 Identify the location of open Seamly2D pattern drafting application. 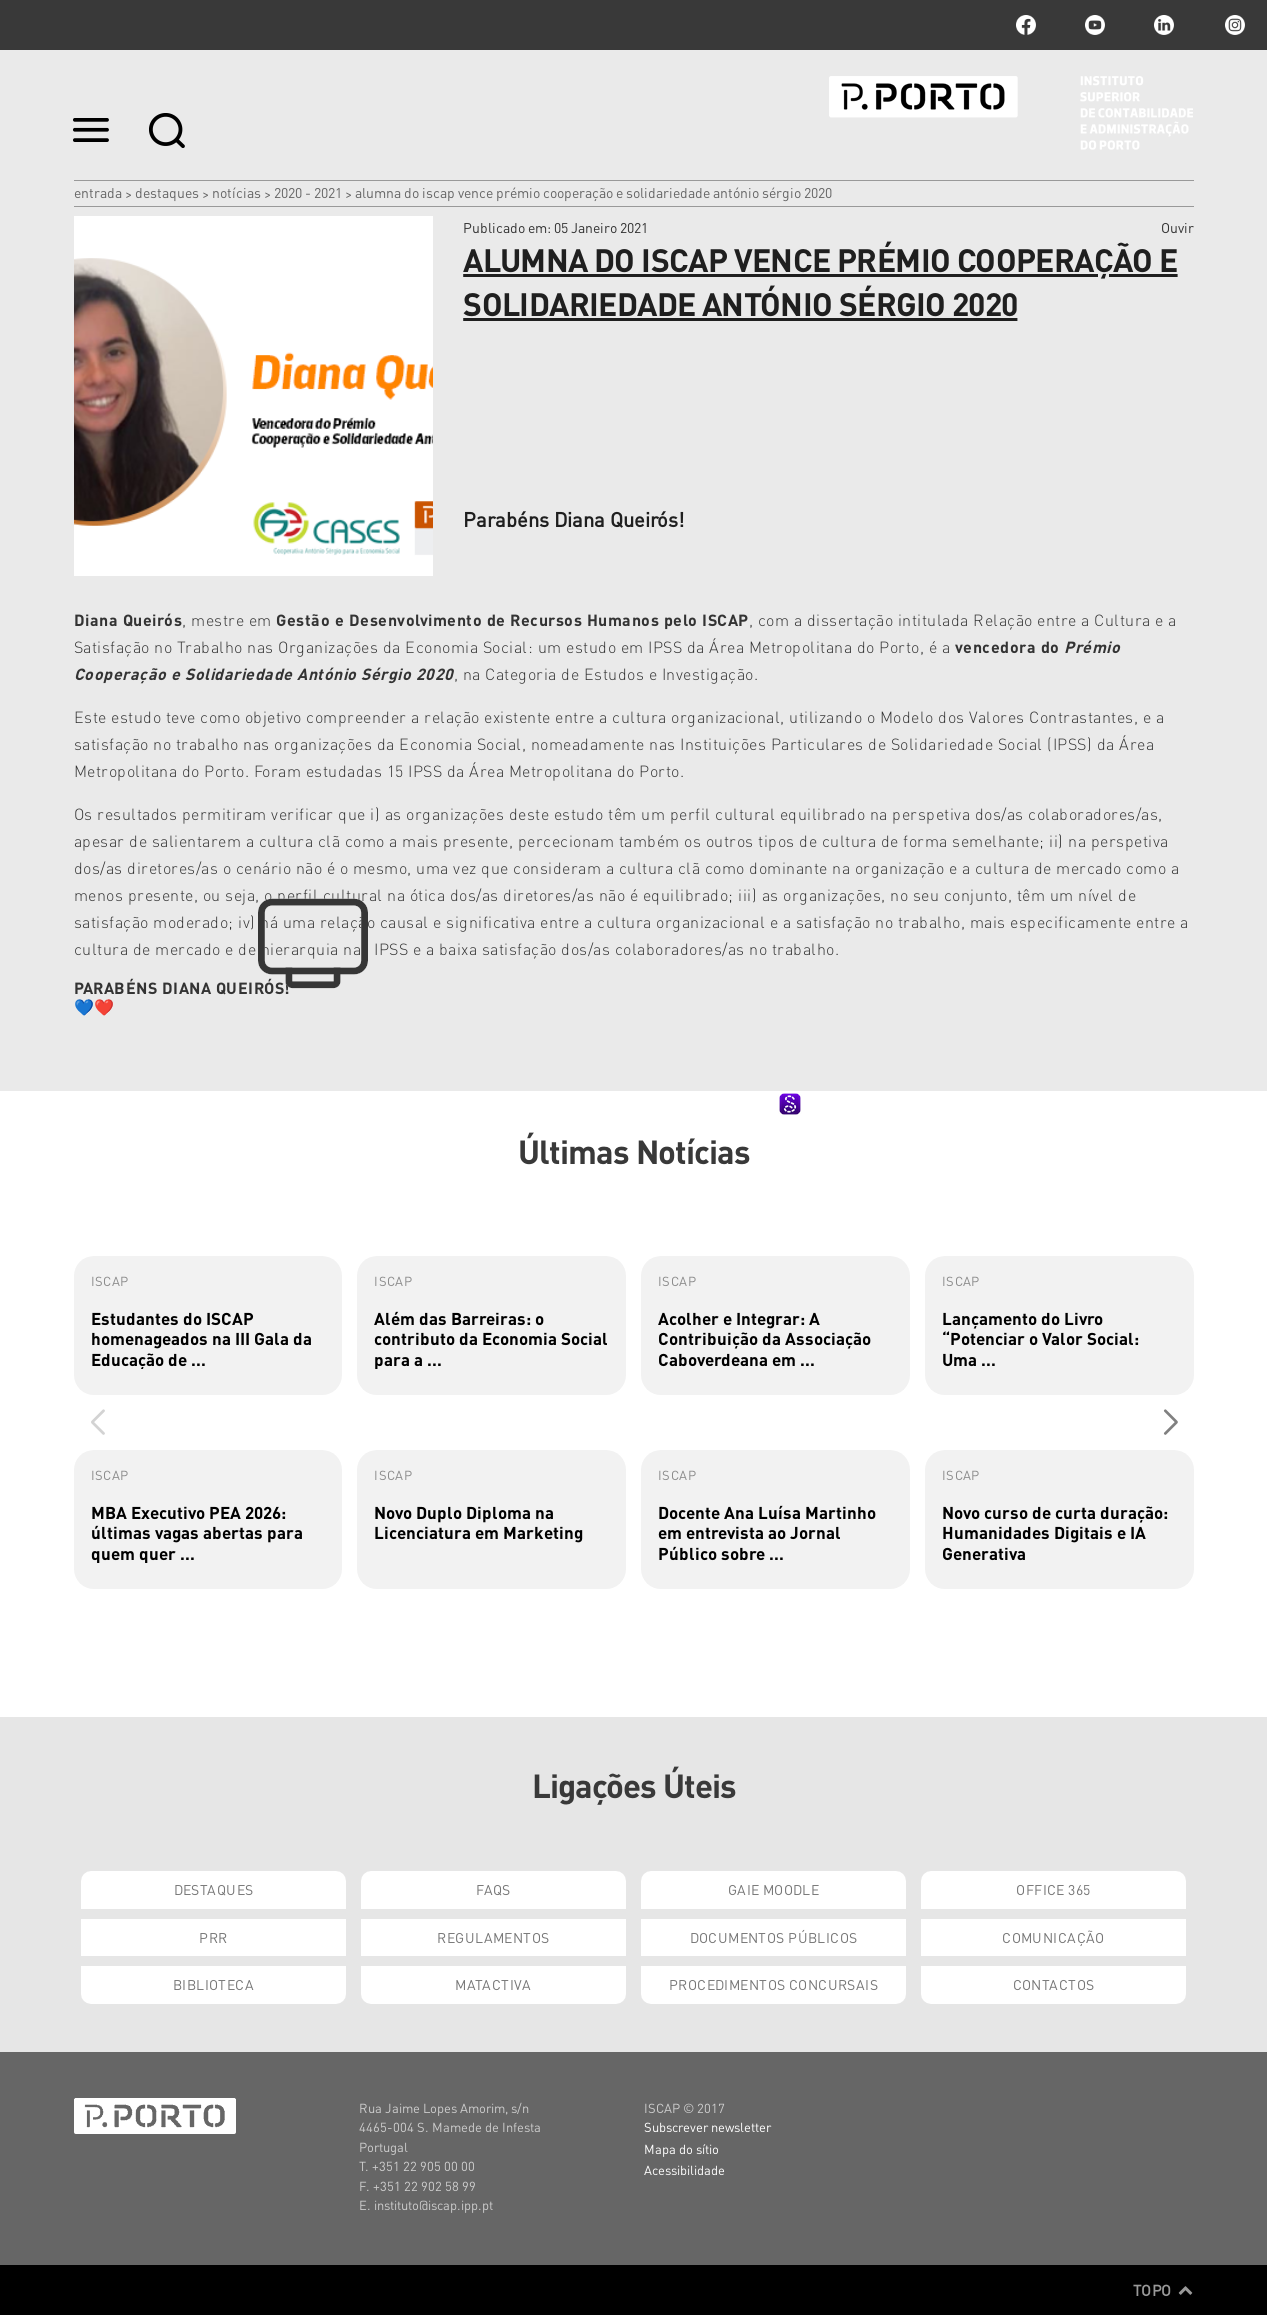
(790, 1104).